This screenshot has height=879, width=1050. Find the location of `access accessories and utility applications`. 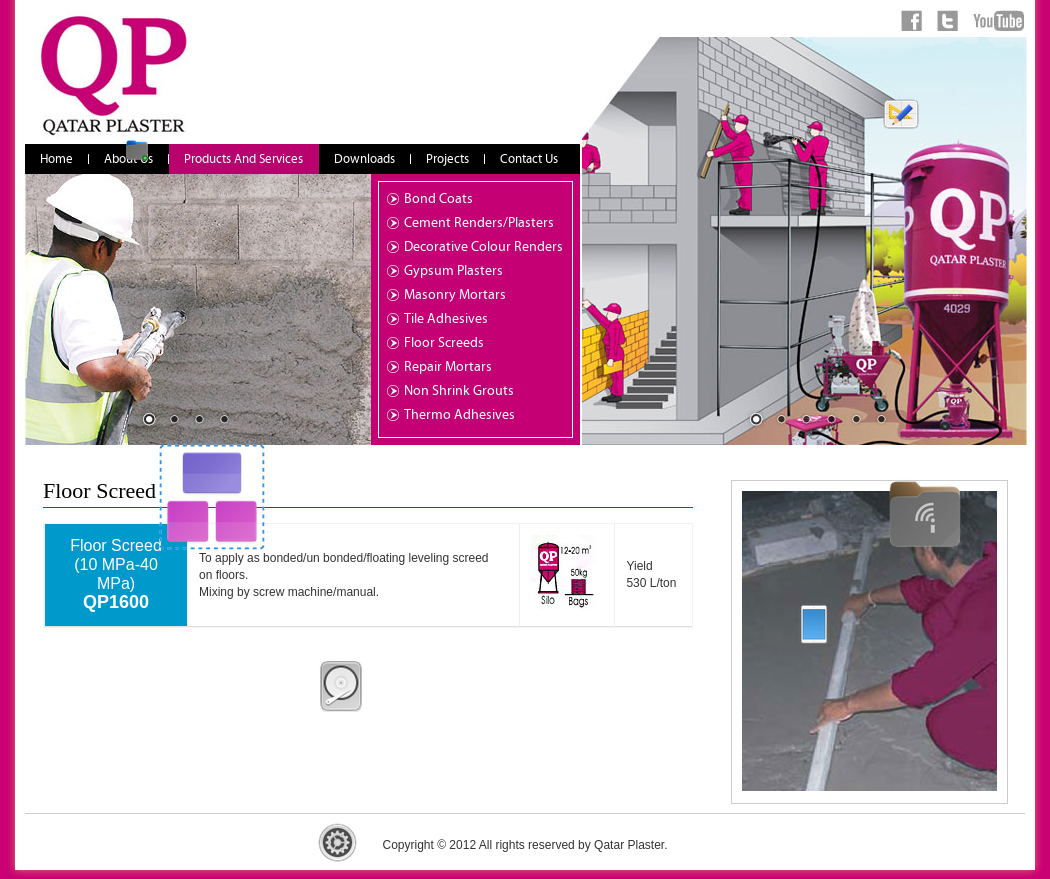

access accessories and utility applications is located at coordinates (901, 114).